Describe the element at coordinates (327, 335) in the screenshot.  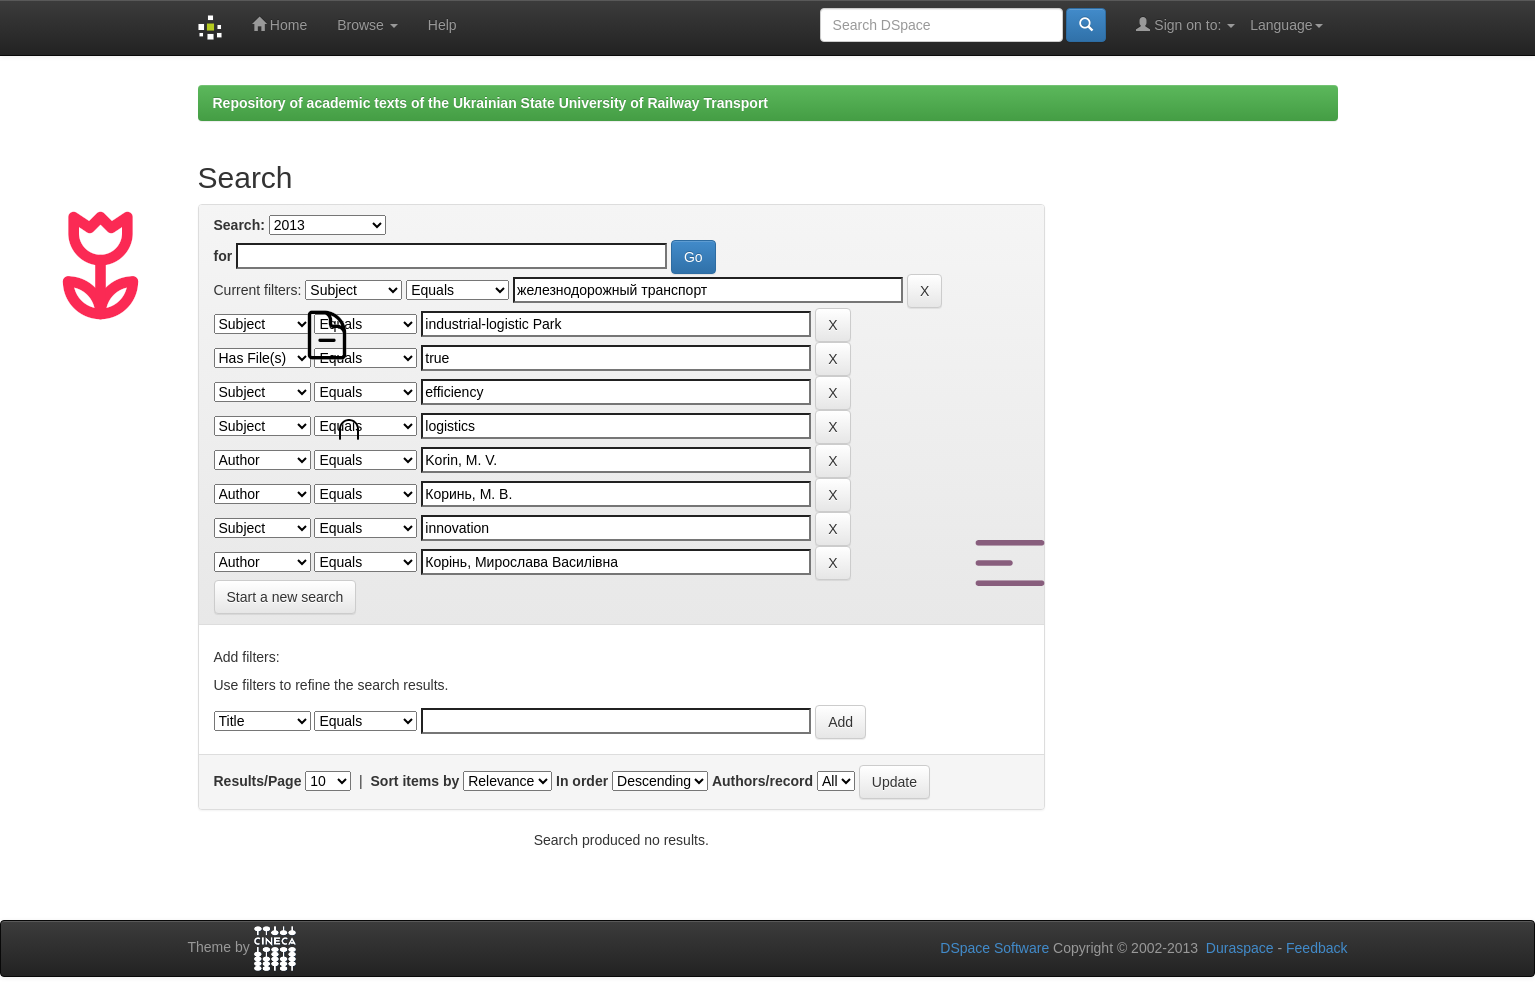
I see `remove content from a document` at that location.